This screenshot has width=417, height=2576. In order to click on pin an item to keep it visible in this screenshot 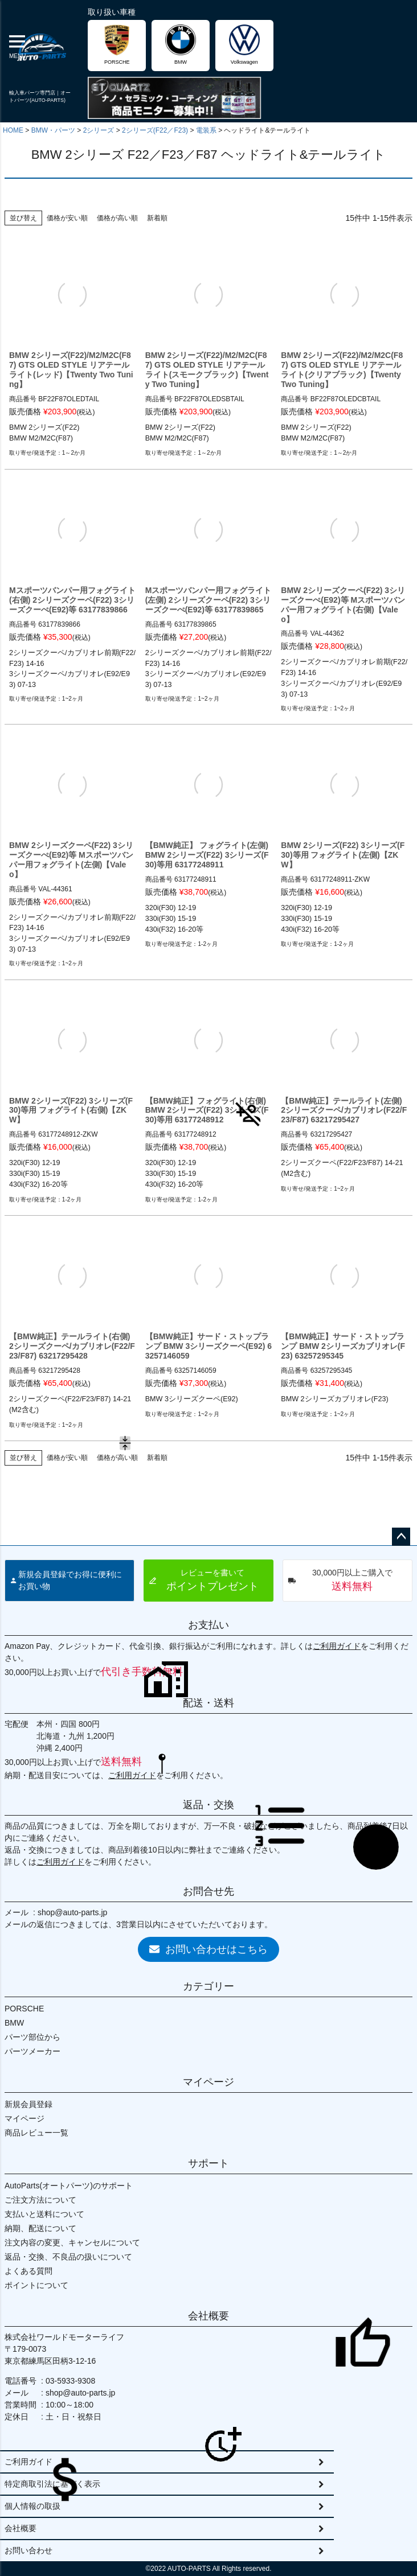, I will do `click(162, 1764)`.